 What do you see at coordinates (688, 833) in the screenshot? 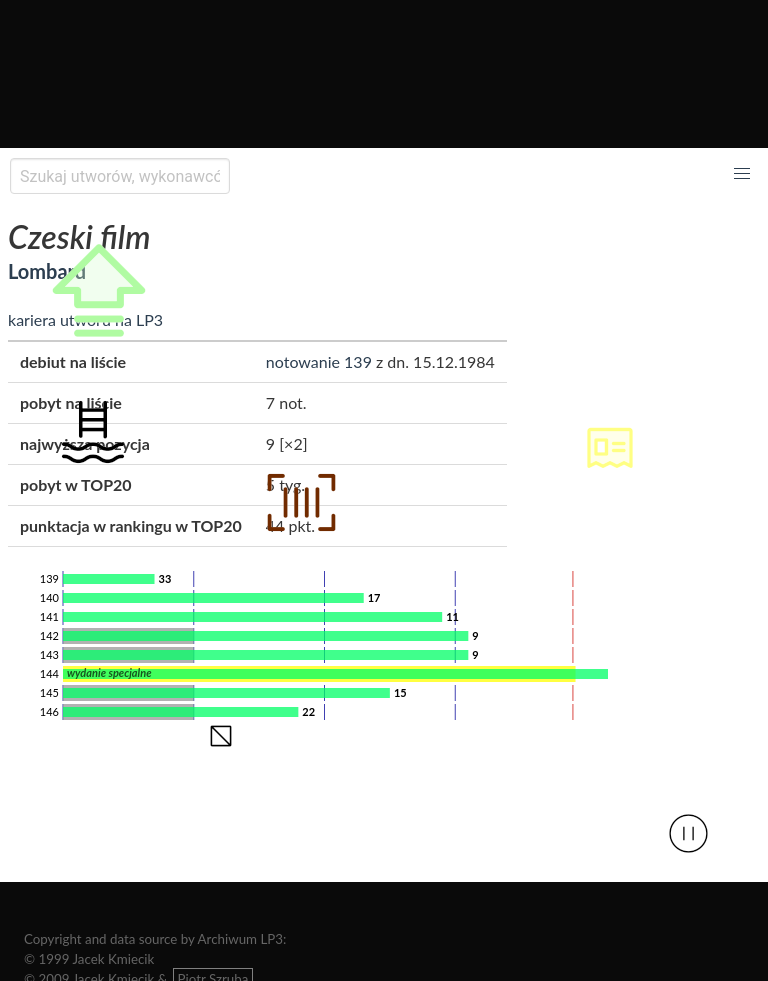
I see `pause media playback` at bounding box center [688, 833].